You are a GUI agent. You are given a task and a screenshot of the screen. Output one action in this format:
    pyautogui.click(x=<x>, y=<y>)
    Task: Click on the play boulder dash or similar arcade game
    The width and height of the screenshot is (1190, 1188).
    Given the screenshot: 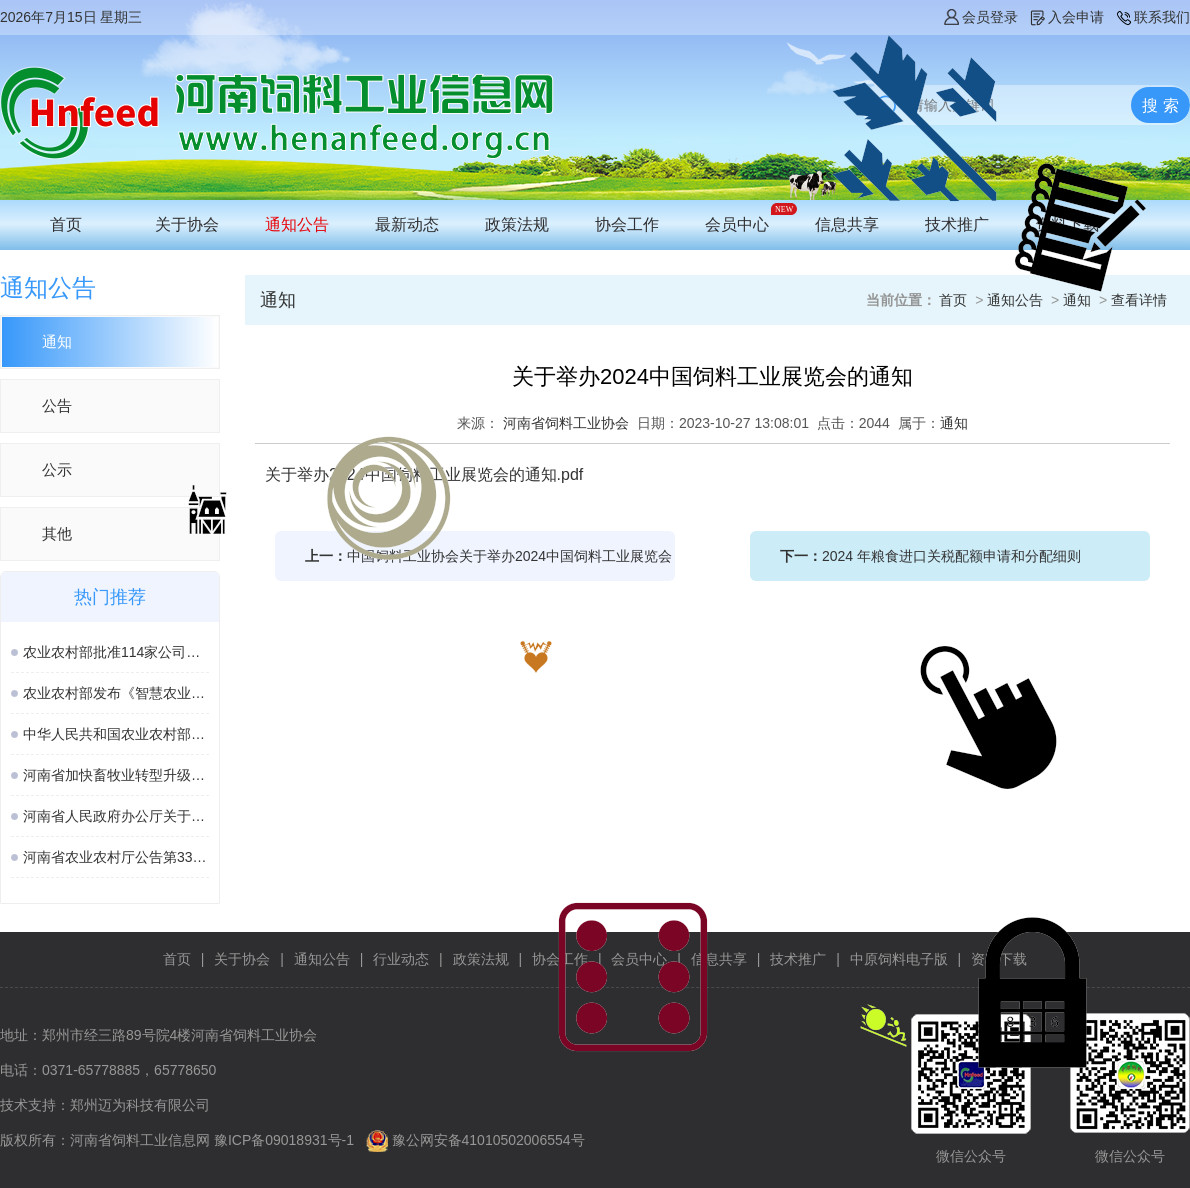 What is the action you would take?
    pyautogui.click(x=883, y=1025)
    